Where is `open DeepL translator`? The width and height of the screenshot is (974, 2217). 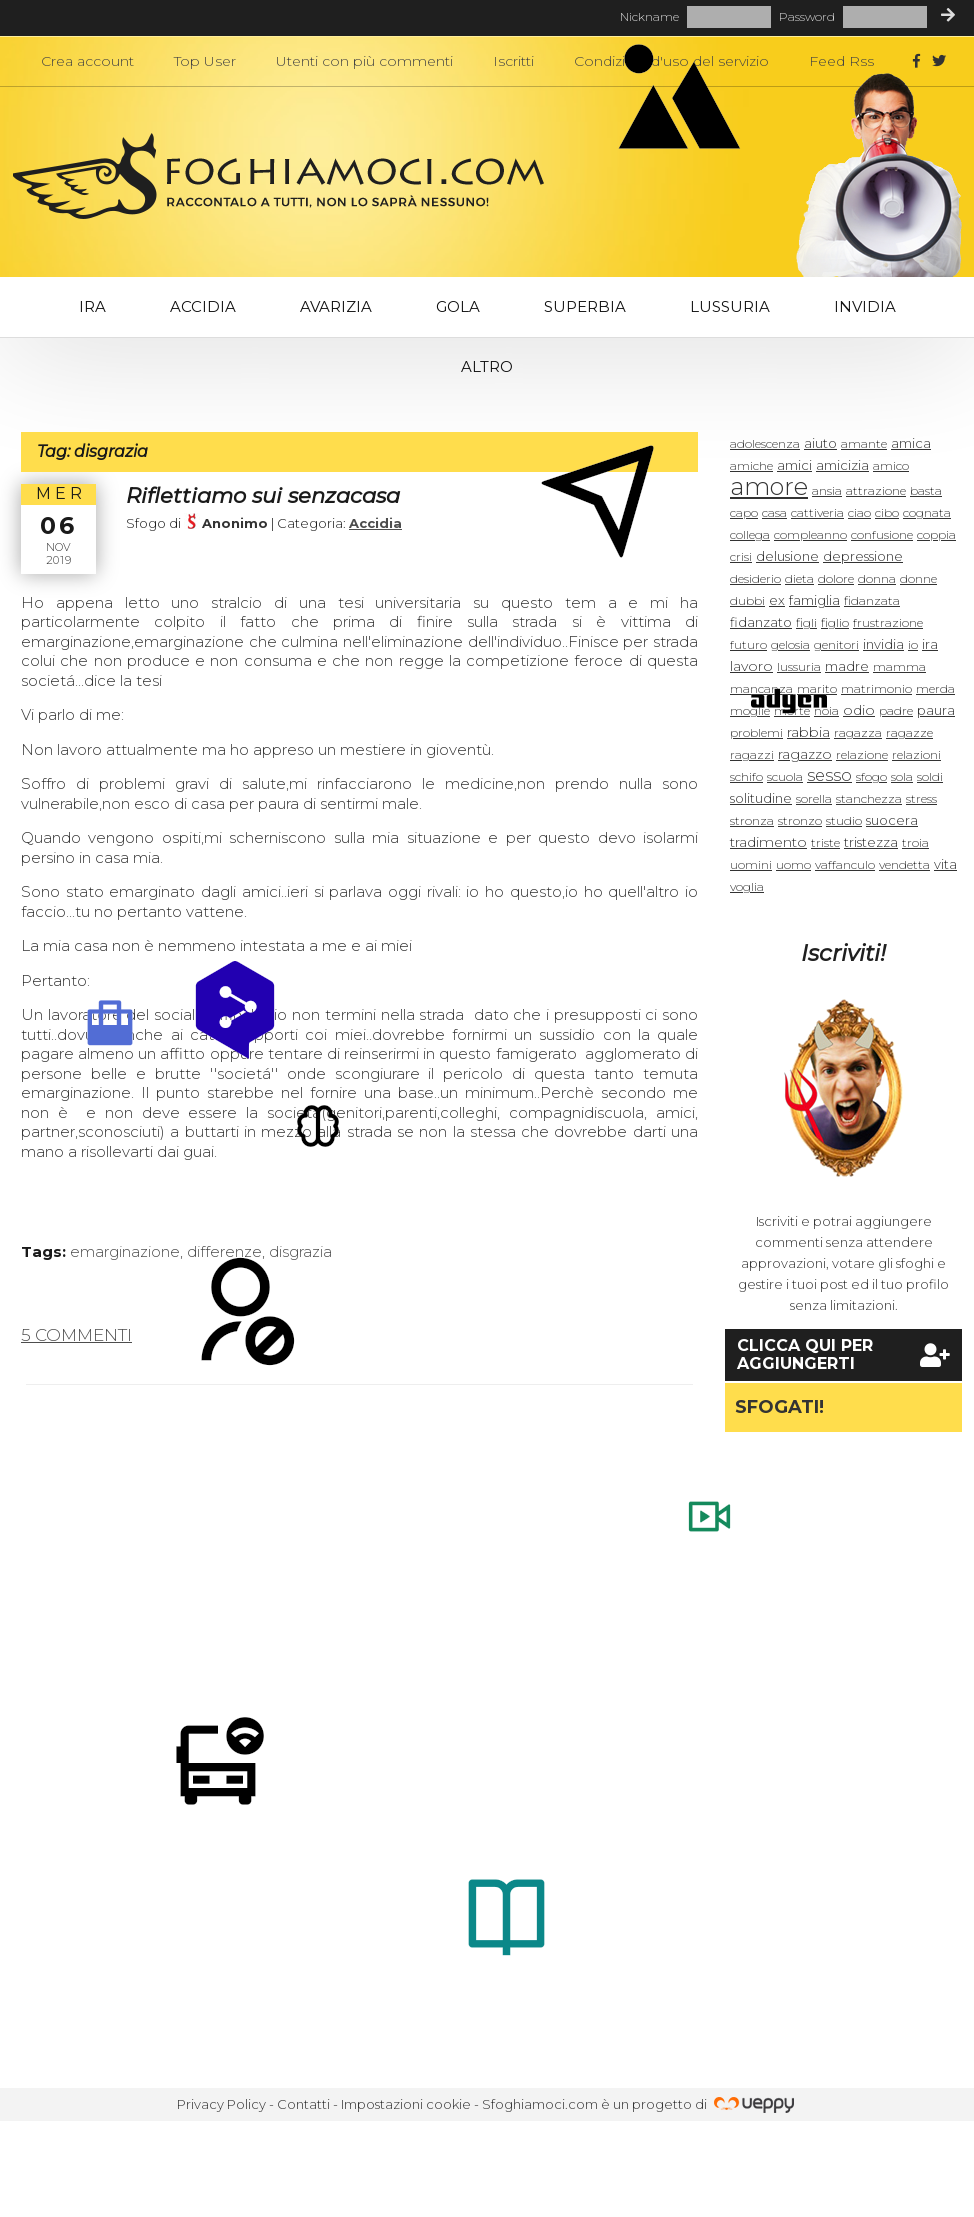 open DeepL translator is located at coordinates (235, 1010).